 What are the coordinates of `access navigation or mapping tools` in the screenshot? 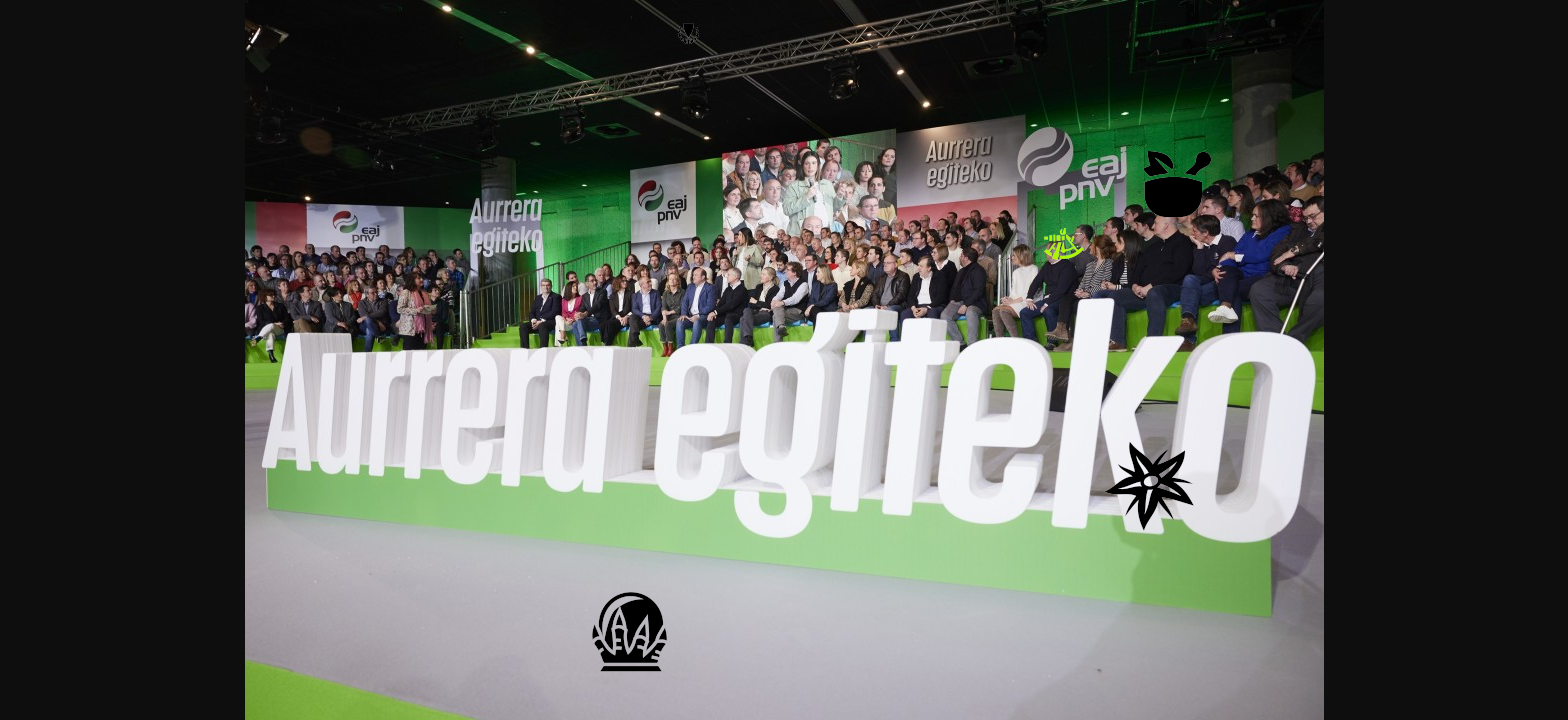 It's located at (1064, 244).